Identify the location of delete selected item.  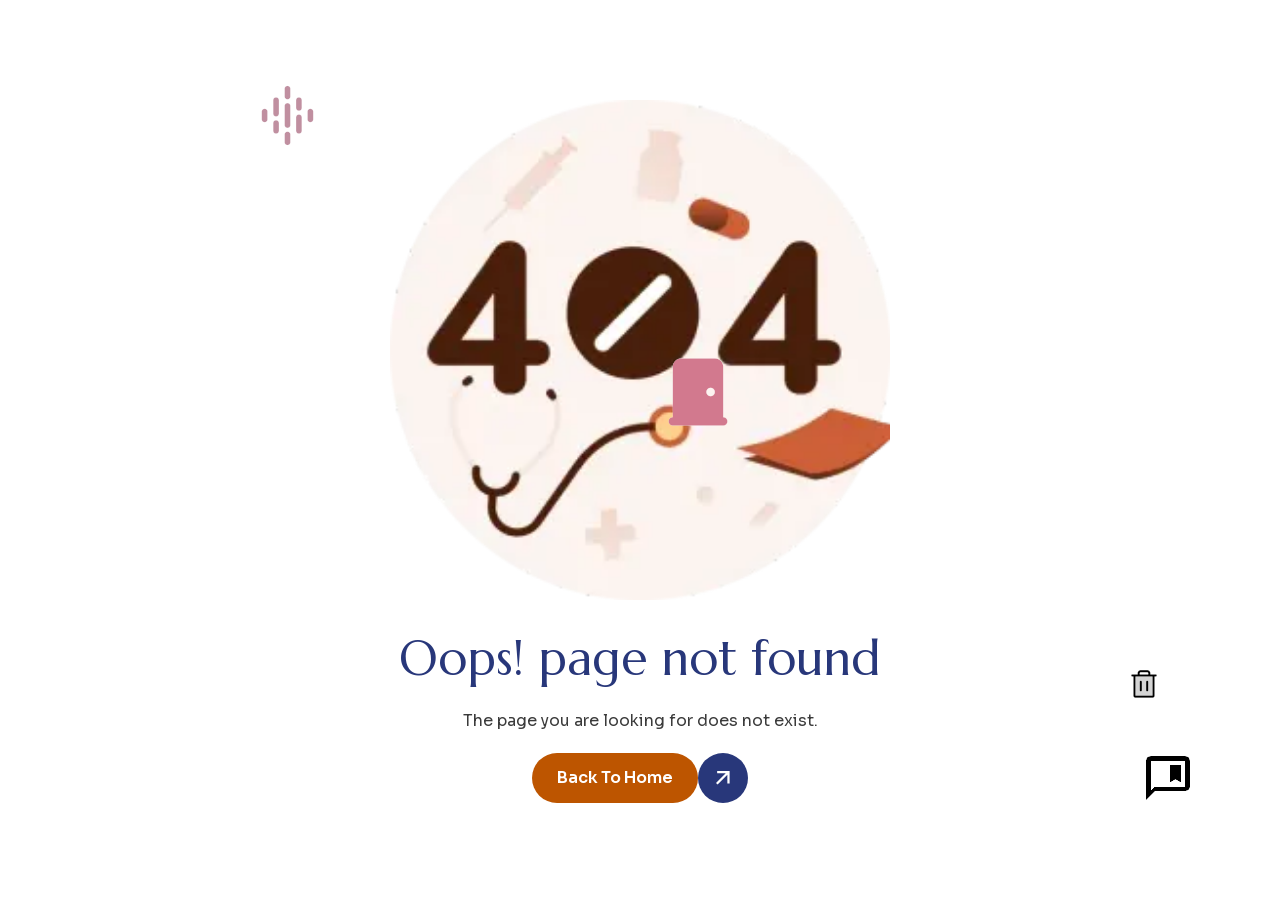
(1144, 685).